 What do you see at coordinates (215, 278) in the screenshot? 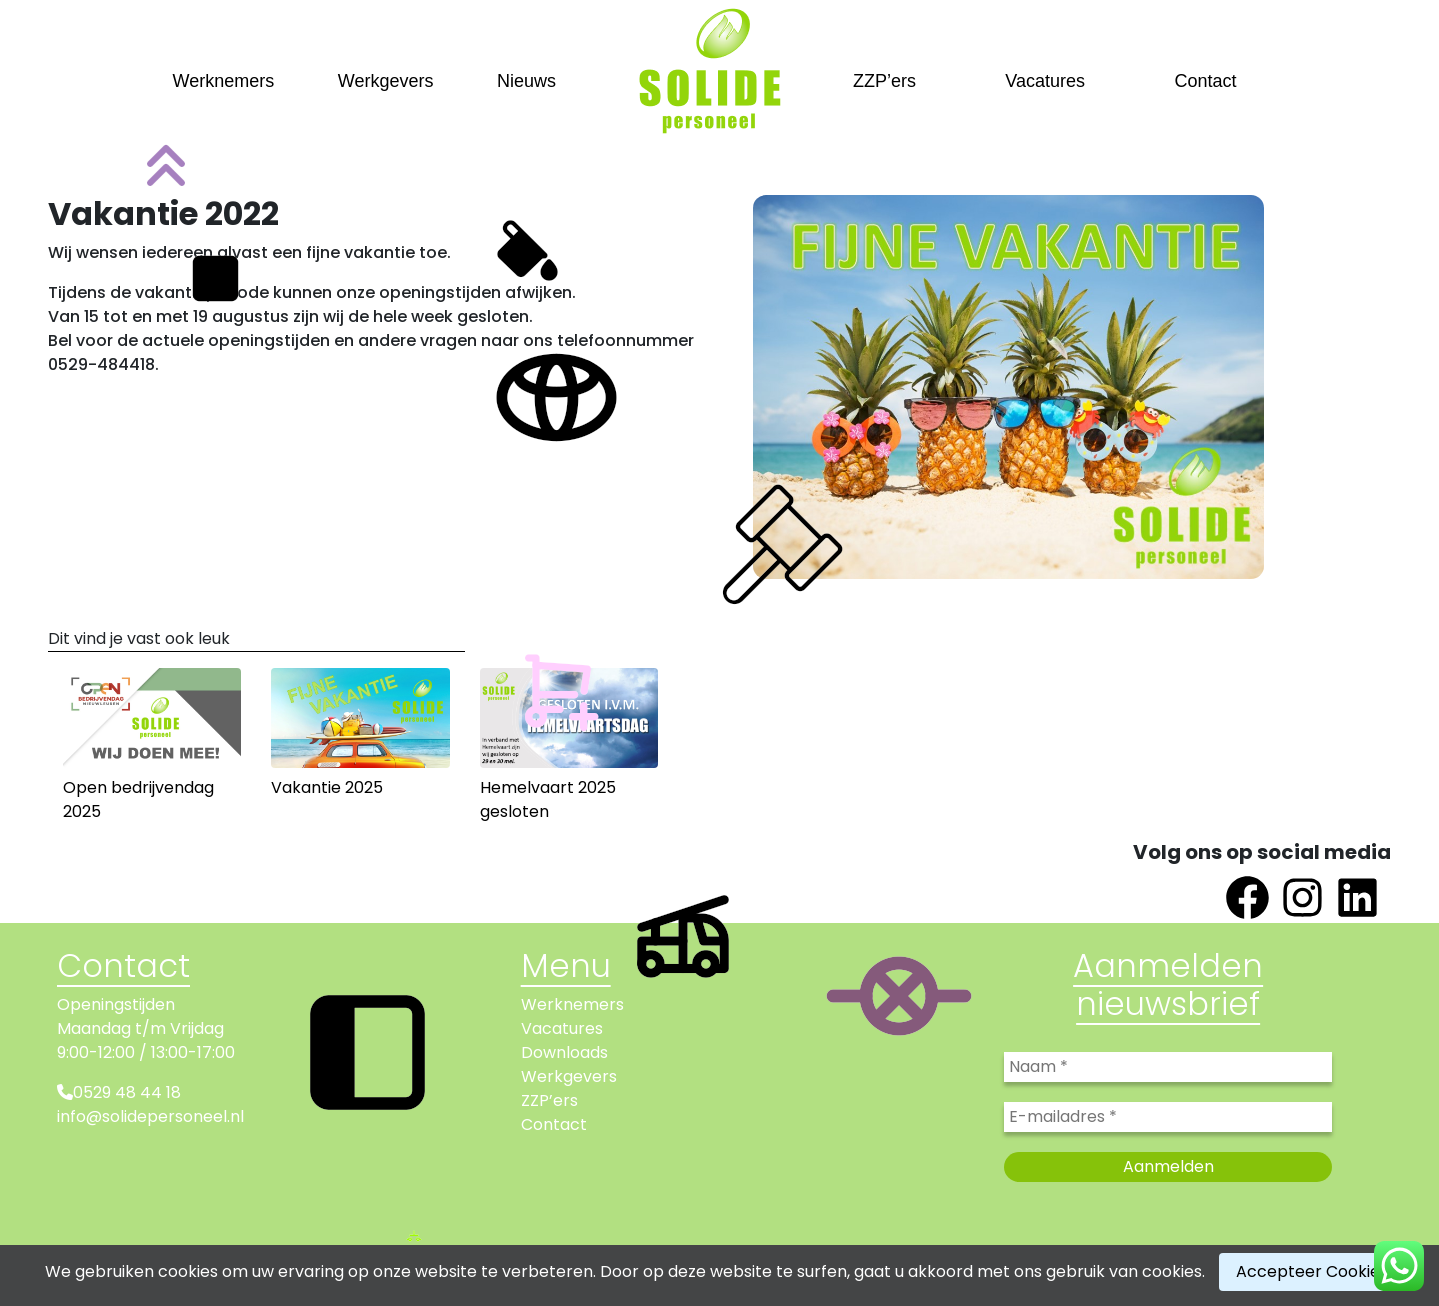
I see `stop or halt media playback` at bounding box center [215, 278].